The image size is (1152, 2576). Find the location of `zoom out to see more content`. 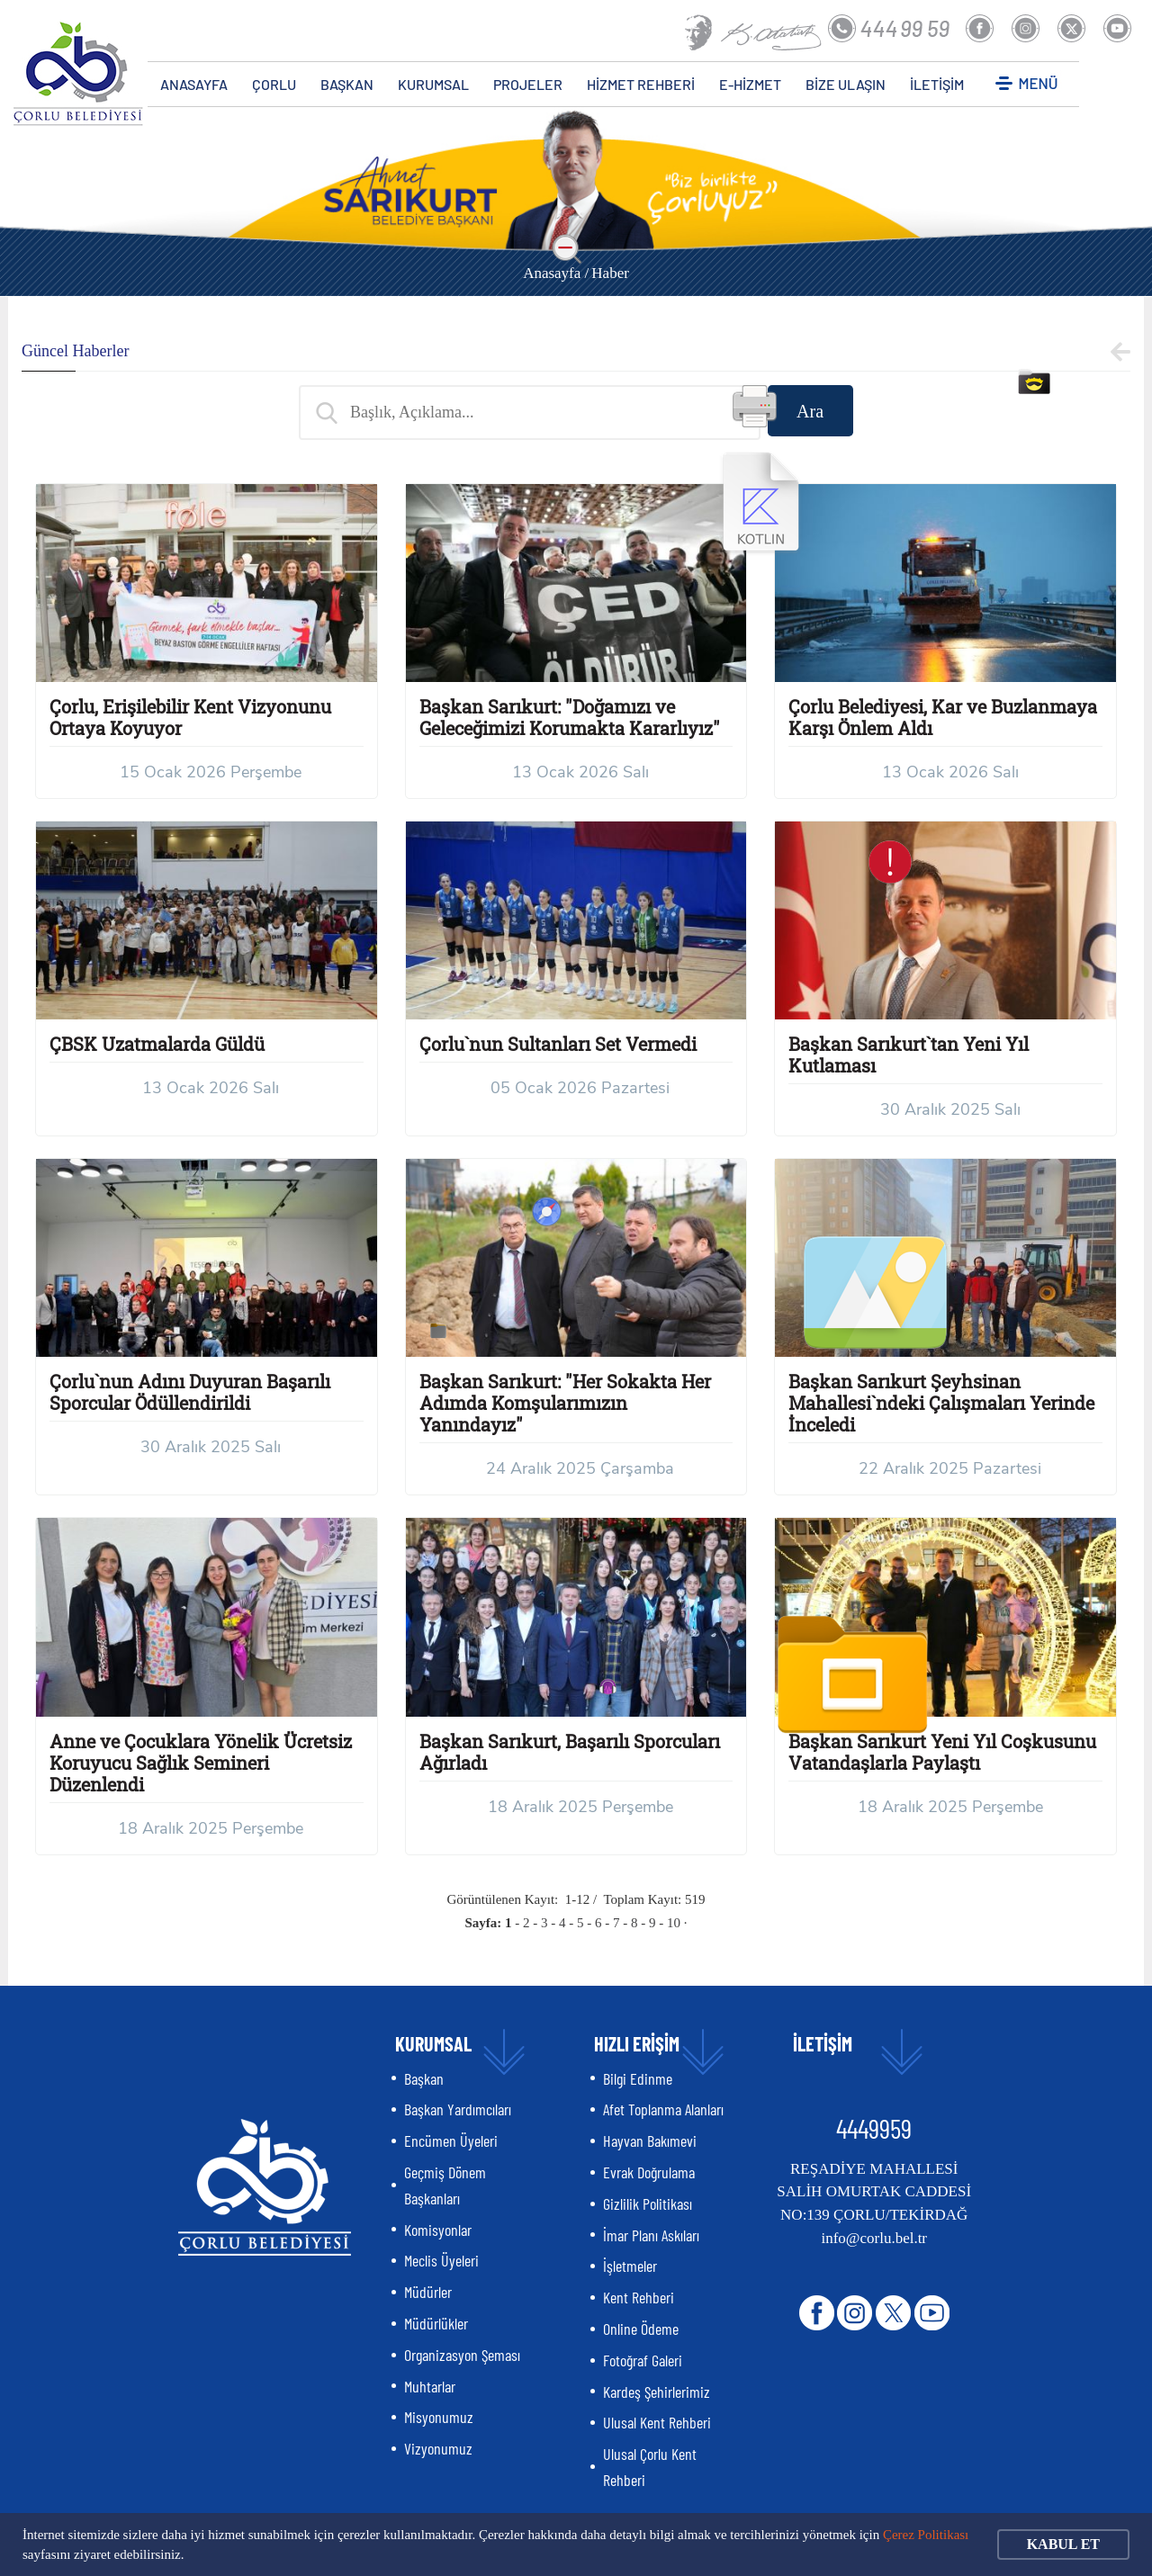

zoom out to see more content is located at coordinates (567, 249).